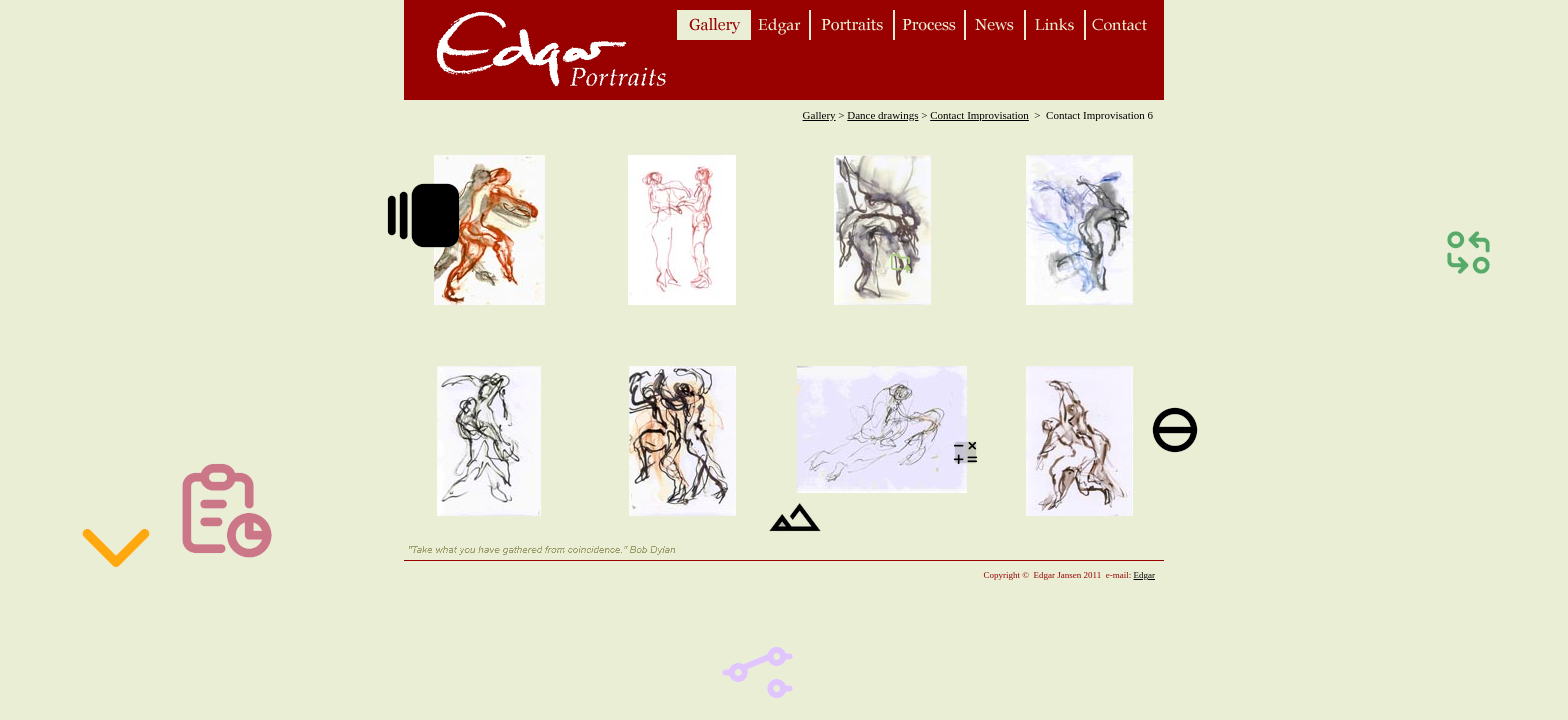 Image resolution: width=1568 pixels, height=720 pixels. I want to click on filter photos by landscape or mountain scenes, so click(795, 517).